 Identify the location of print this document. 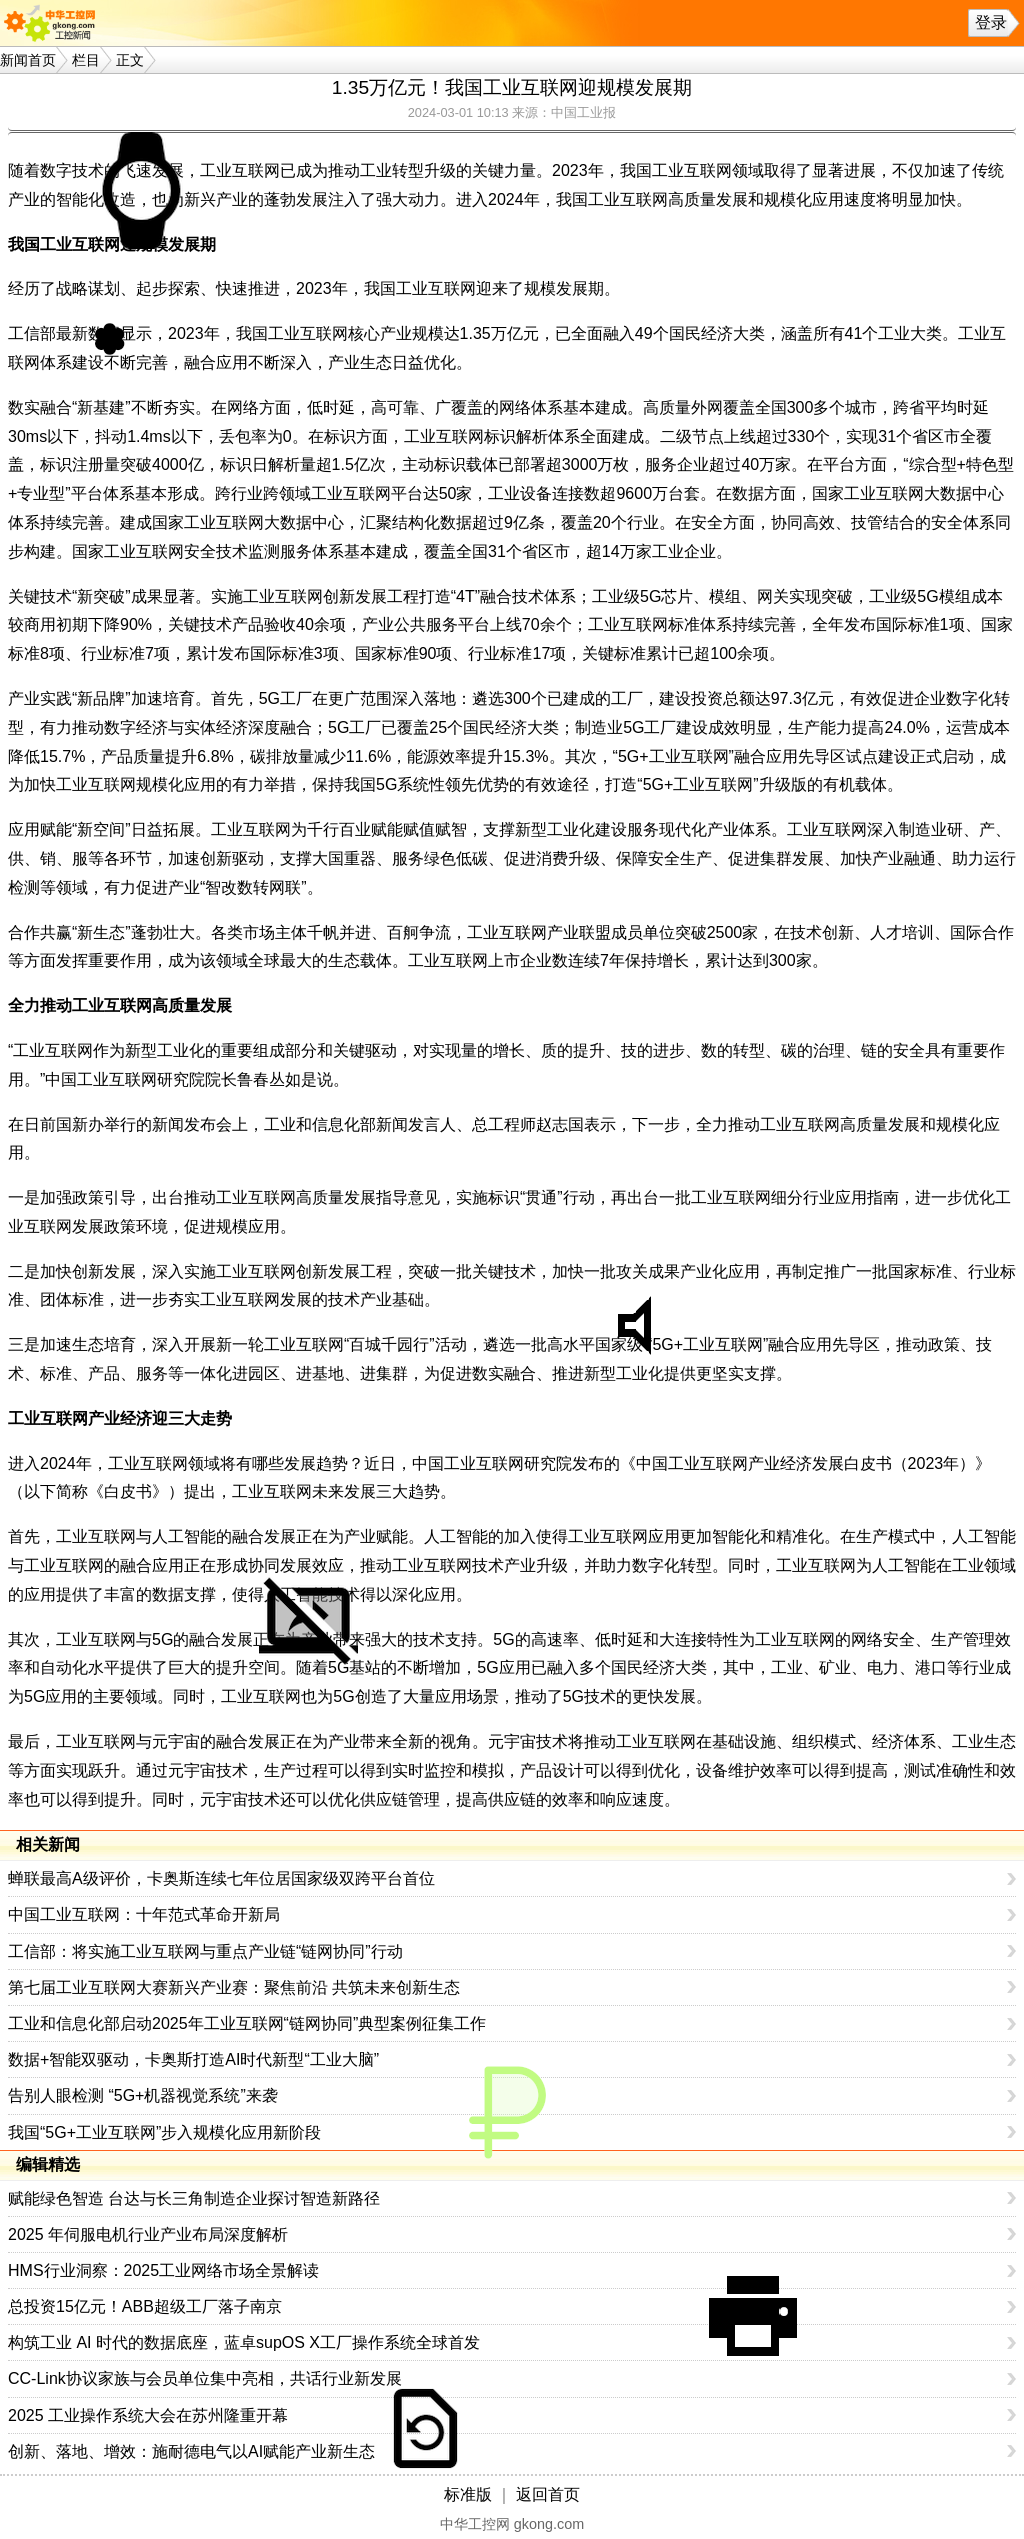
(753, 2316).